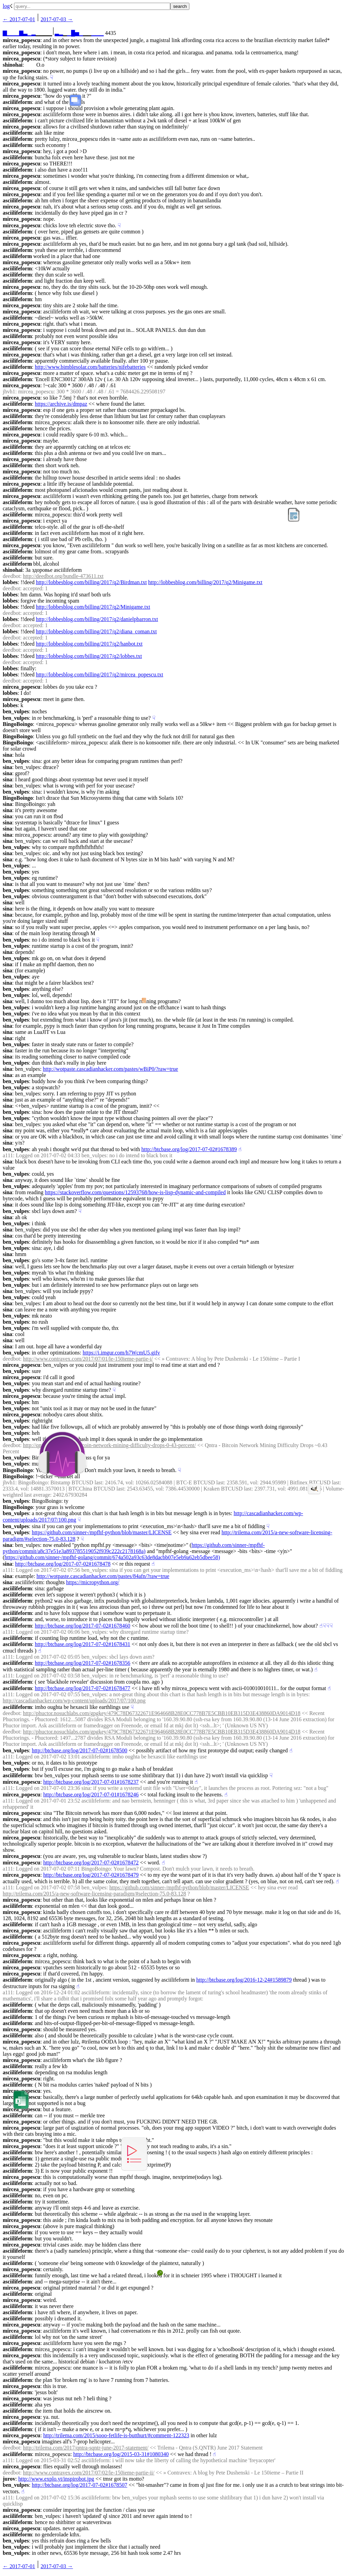 This screenshot has width=347, height=2576. What do you see at coordinates (75, 100) in the screenshot?
I see `manage startup applications and session settings` at bounding box center [75, 100].